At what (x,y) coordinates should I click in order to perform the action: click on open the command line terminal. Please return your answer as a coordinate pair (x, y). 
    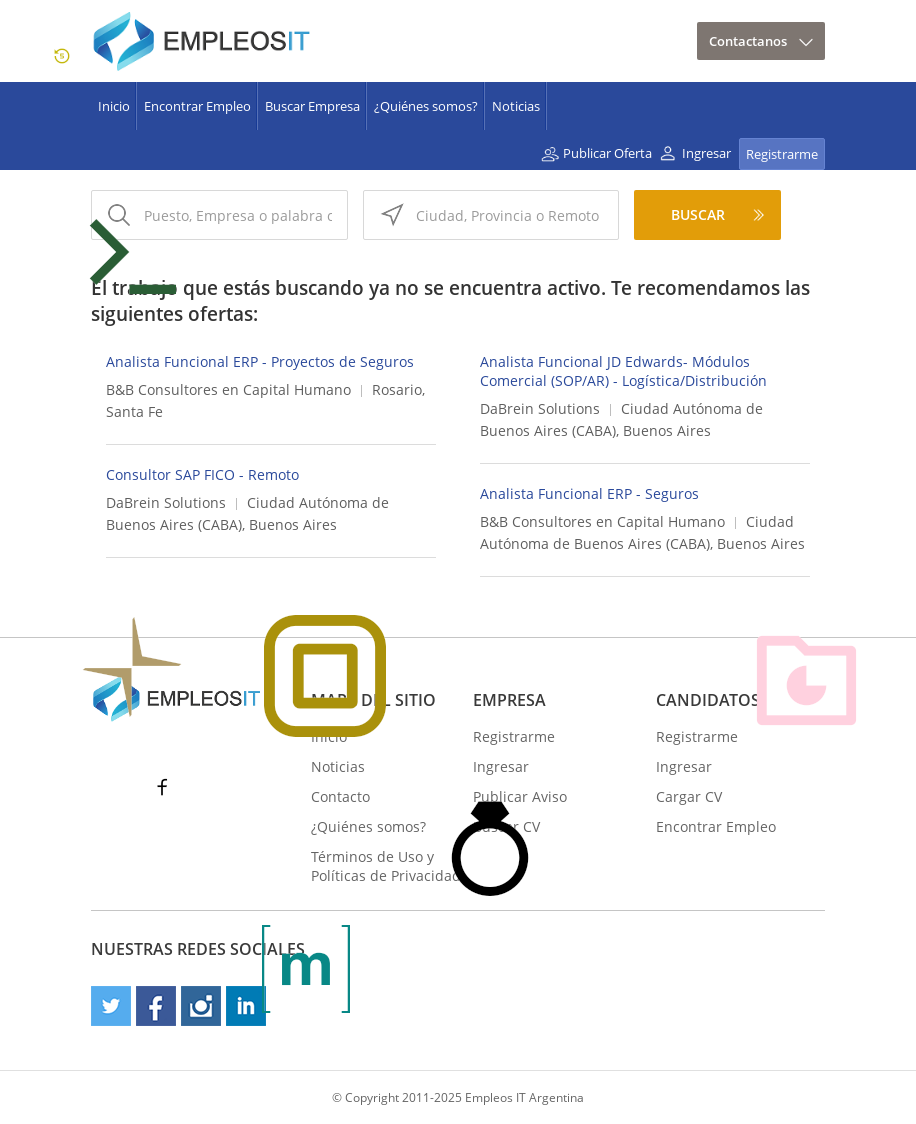
    Looking at the image, I should click on (134, 252).